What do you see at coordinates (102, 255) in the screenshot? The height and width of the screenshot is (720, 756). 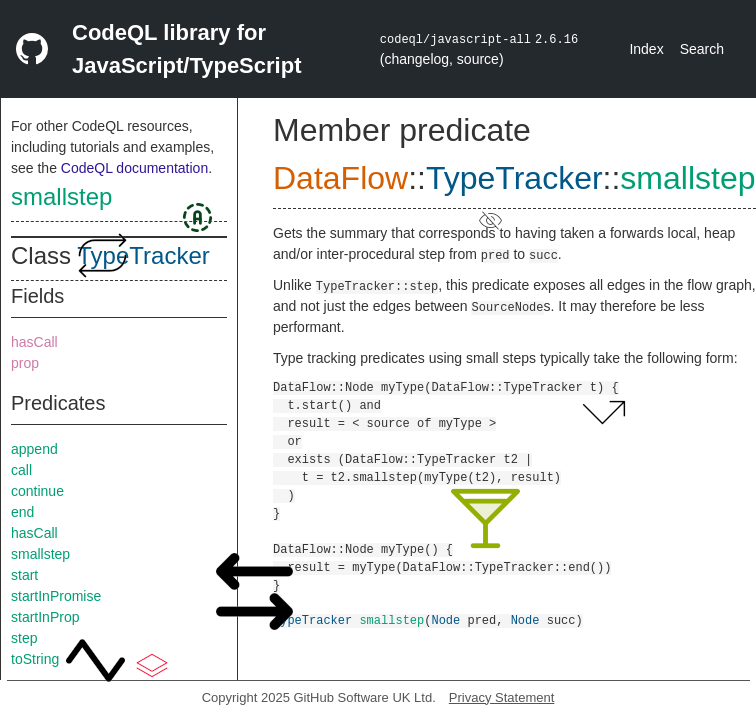 I see `toggle repeat mode for media playback` at bounding box center [102, 255].